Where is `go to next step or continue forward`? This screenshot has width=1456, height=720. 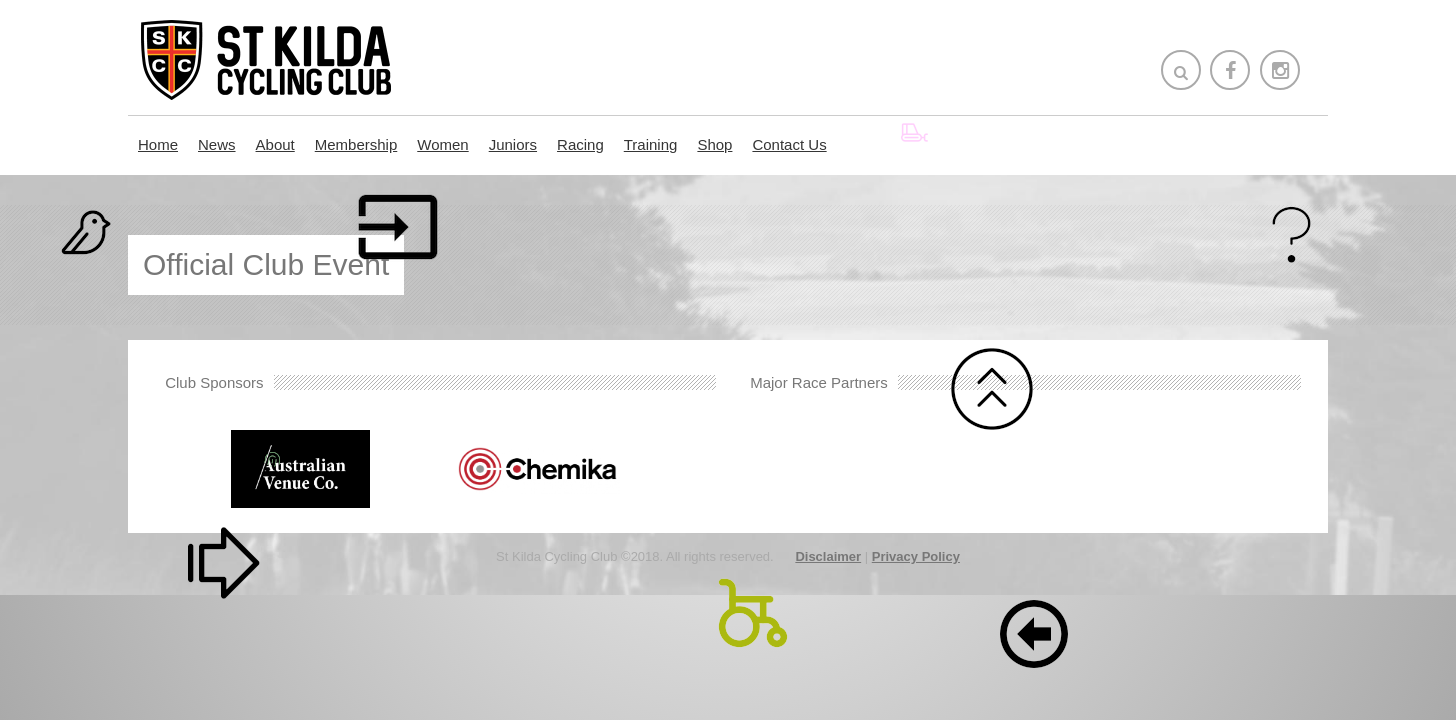 go to next step or continue forward is located at coordinates (221, 563).